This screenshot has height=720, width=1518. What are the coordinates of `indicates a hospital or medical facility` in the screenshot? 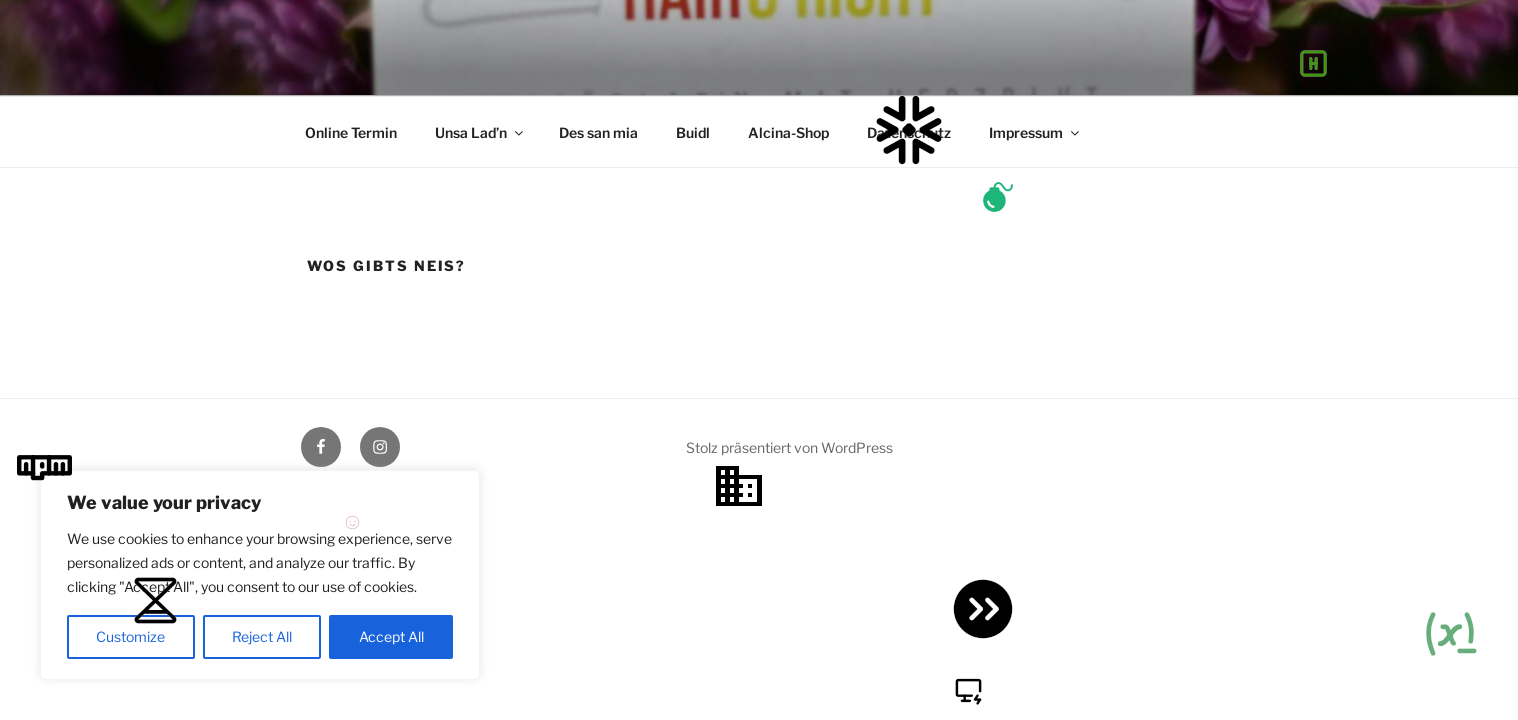 It's located at (1313, 63).